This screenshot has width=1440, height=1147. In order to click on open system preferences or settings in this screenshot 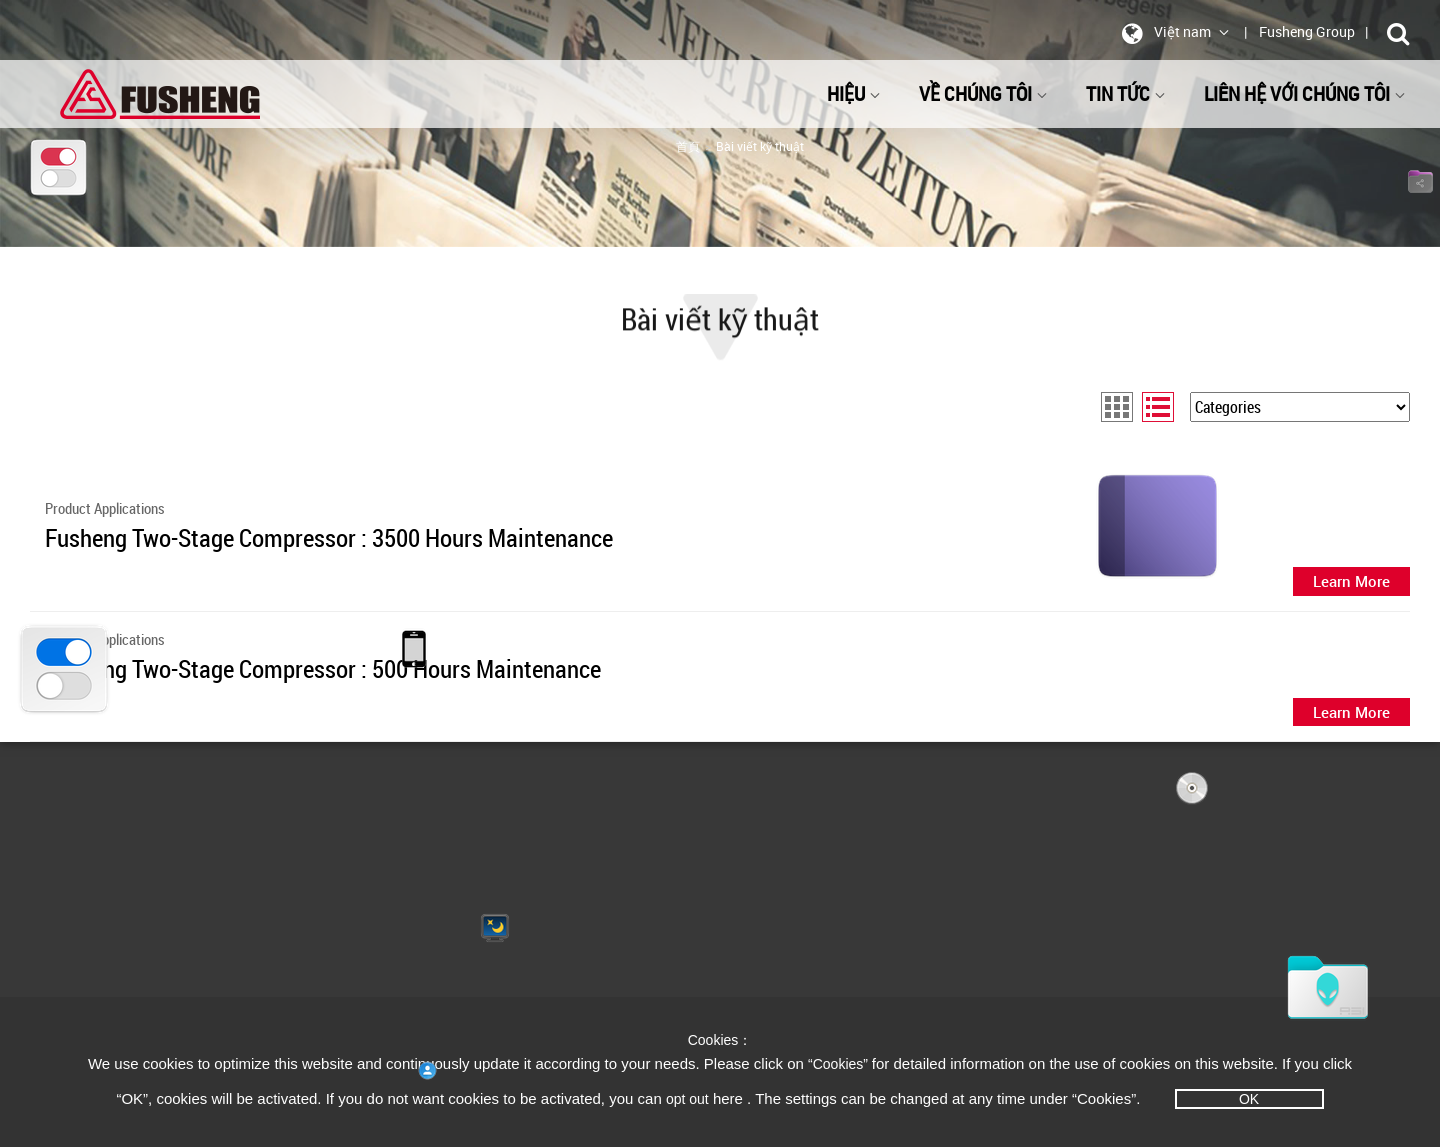, I will do `click(64, 669)`.